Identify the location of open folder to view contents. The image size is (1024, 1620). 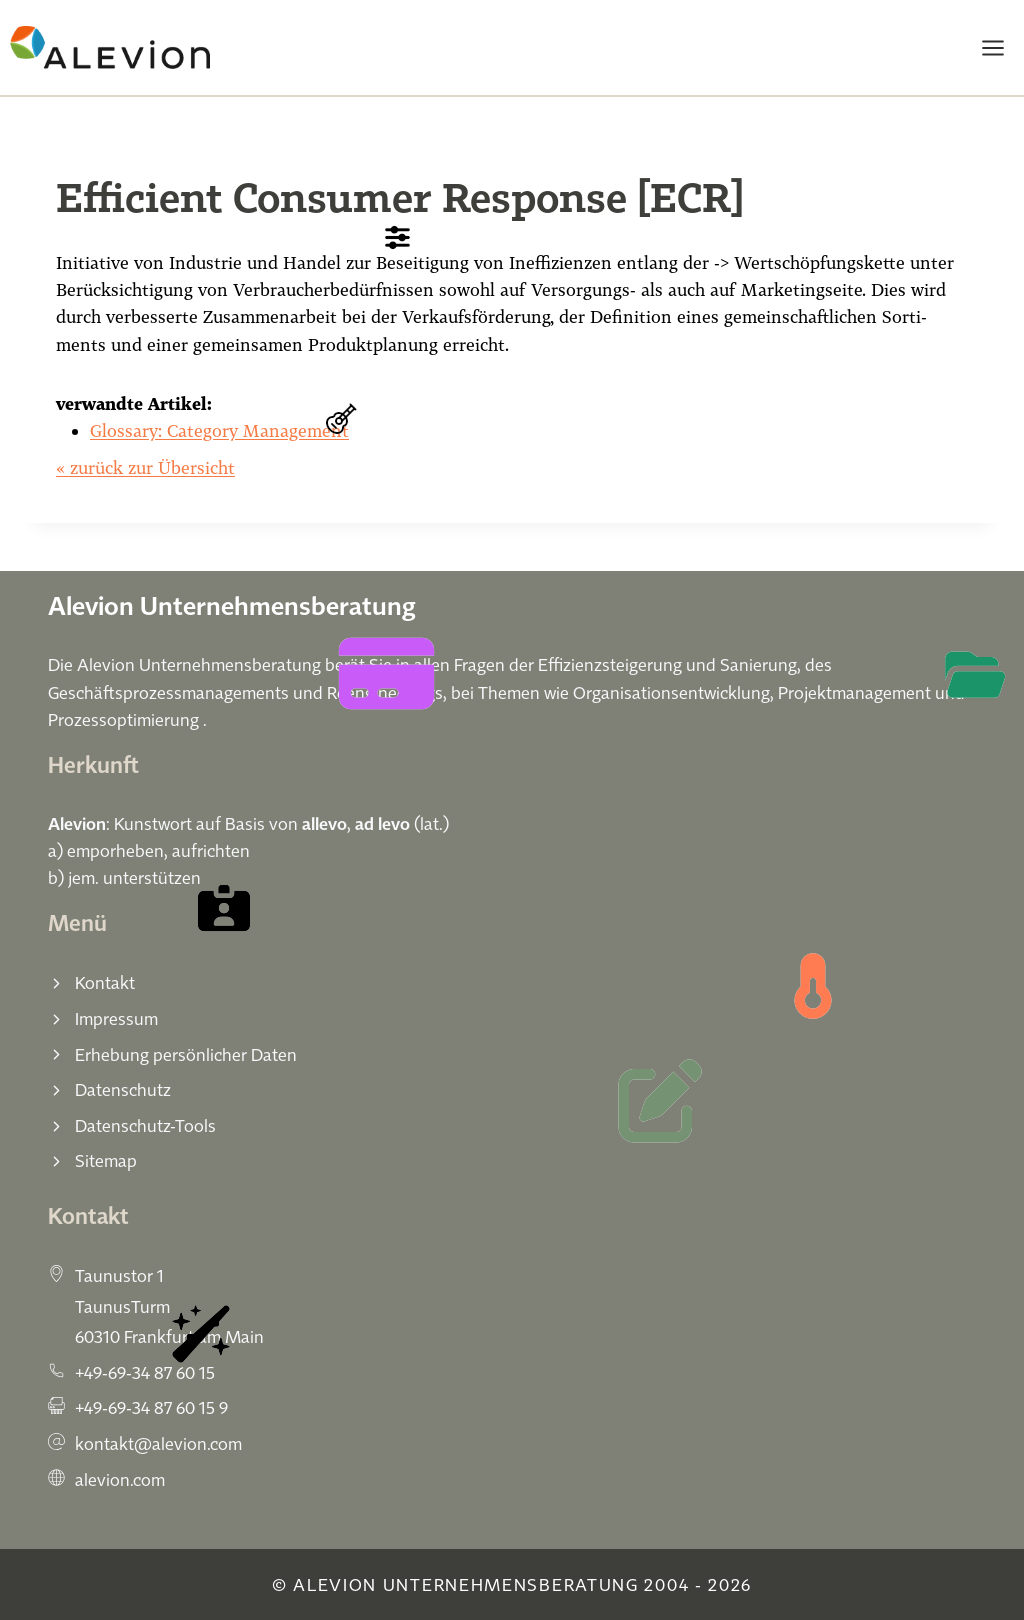
(973, 676).